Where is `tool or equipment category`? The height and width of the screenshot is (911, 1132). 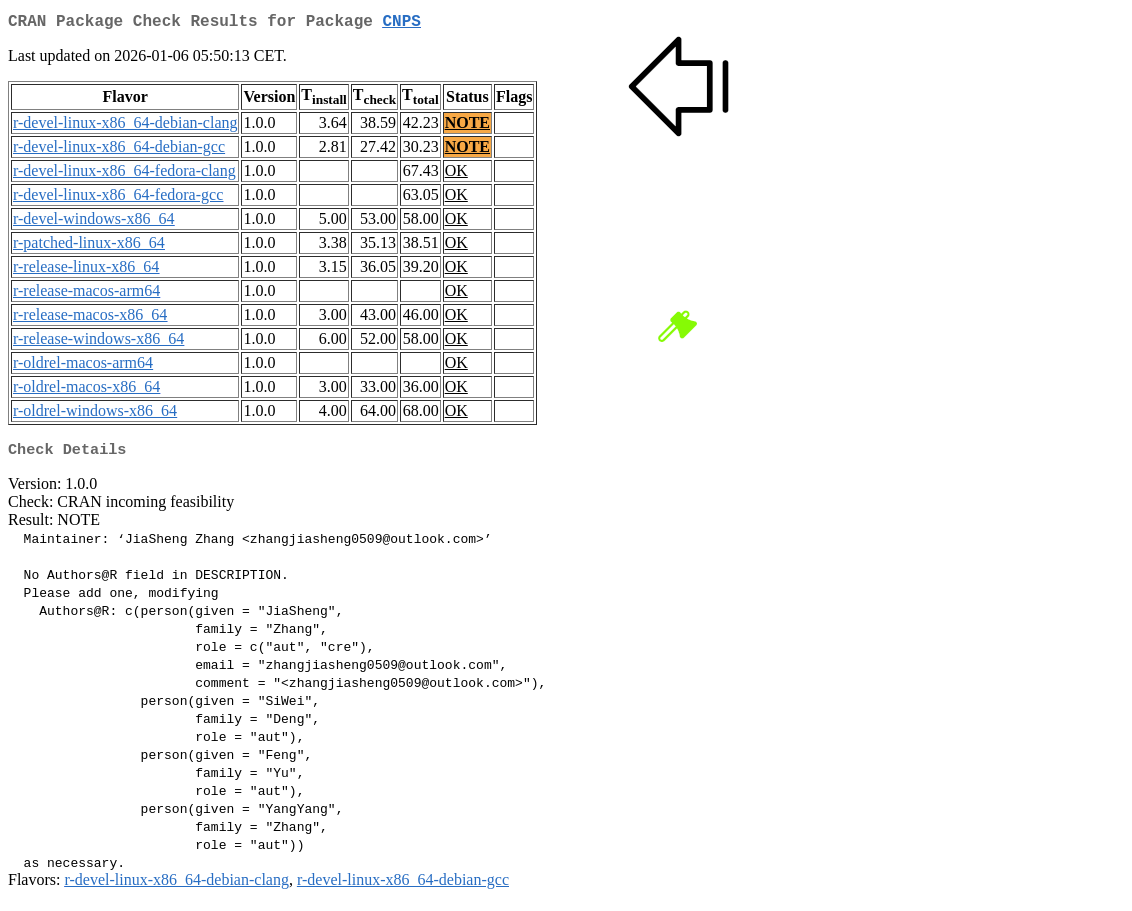 tool or equipment category is located at coordinates (677, 327).